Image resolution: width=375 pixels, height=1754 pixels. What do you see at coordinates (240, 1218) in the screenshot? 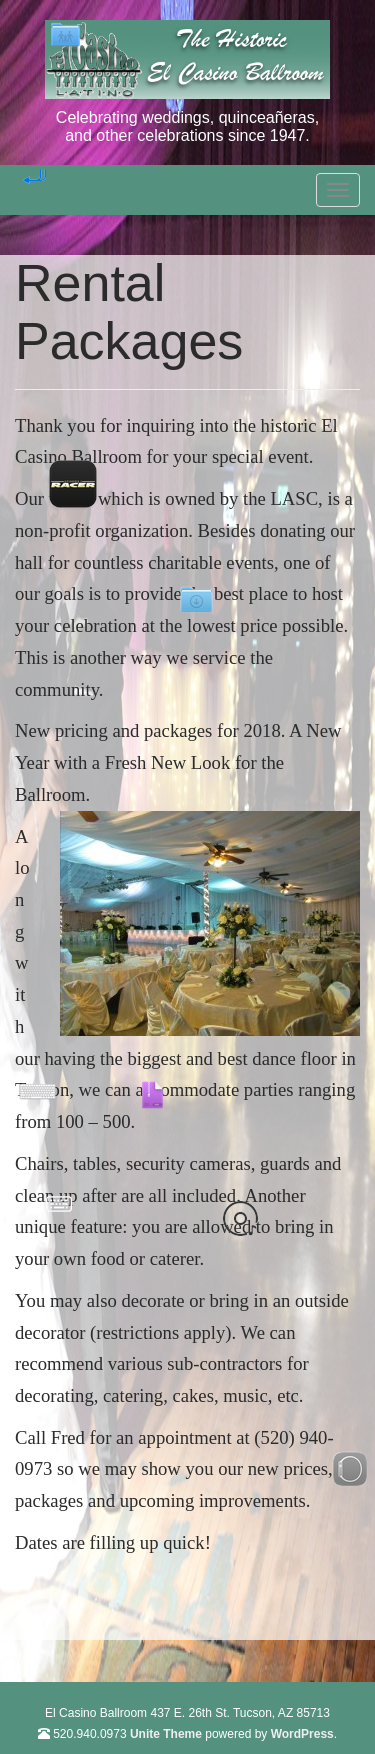
I see `audio CD or music disc` at bounding box center [240, 1218].